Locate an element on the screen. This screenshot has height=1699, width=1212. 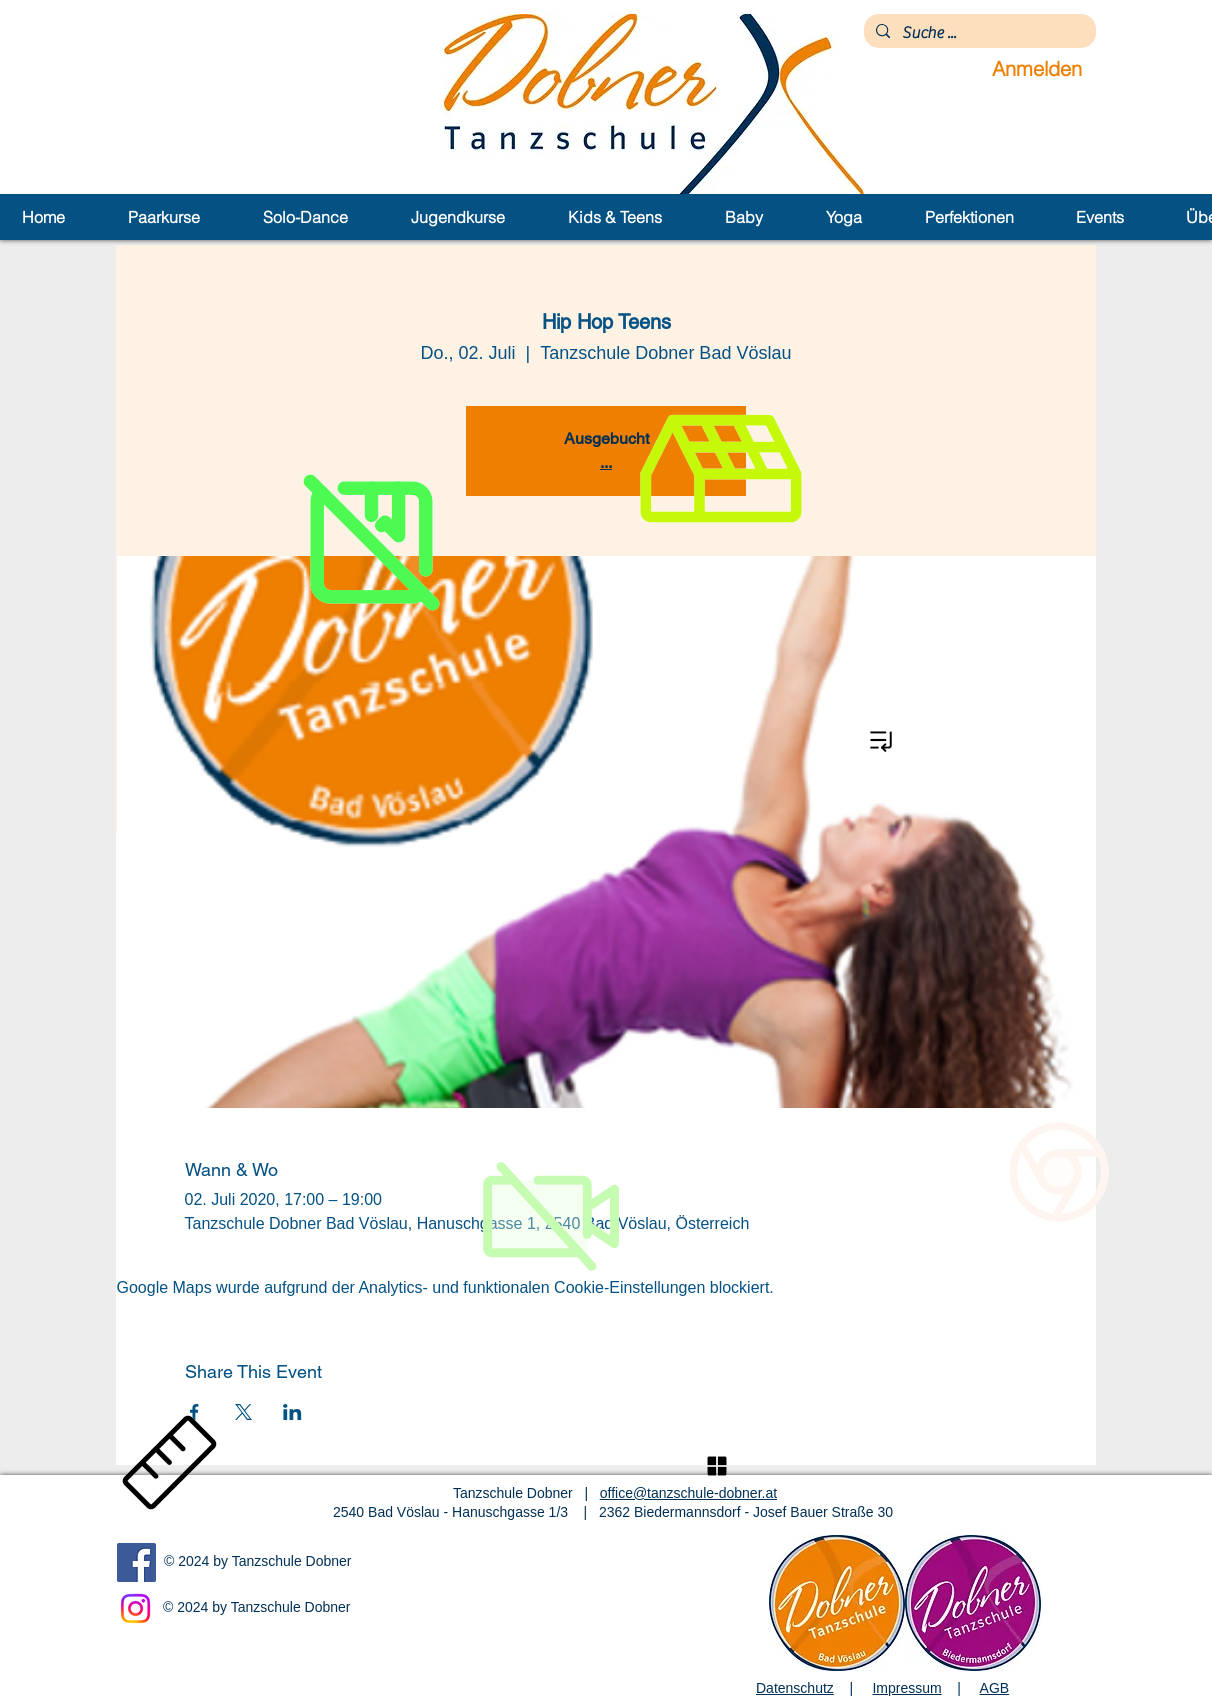
move item to end of list is located at coordinates (881, 740).